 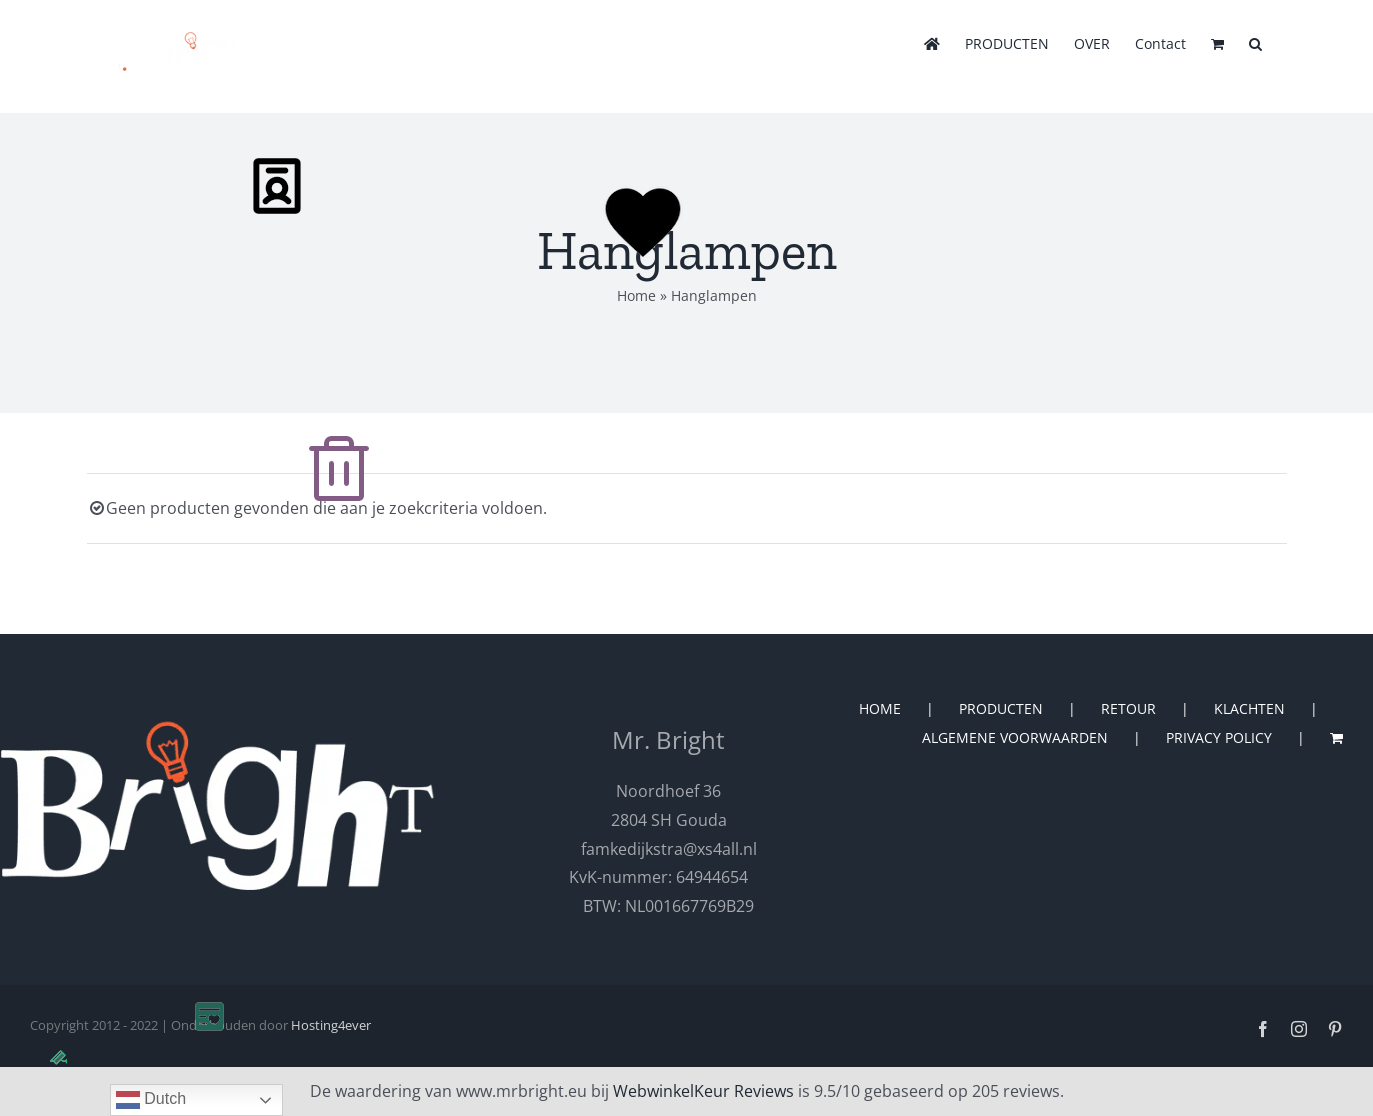 What do you see at coordinates (58, 1058) in the screenshot?
I see `access security camera settings` at bounding box center [58, 1058].